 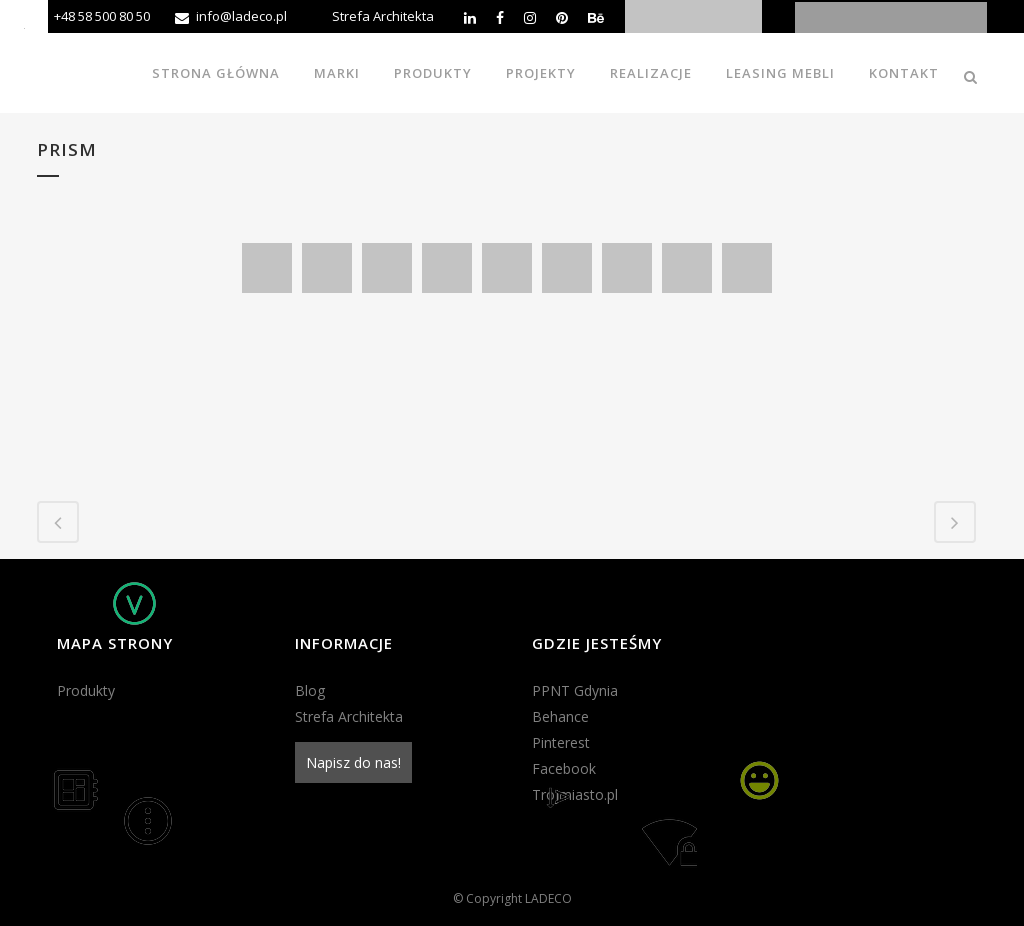 I want to click on connect to a password-protected wifi network, so click(x=669, y=842).